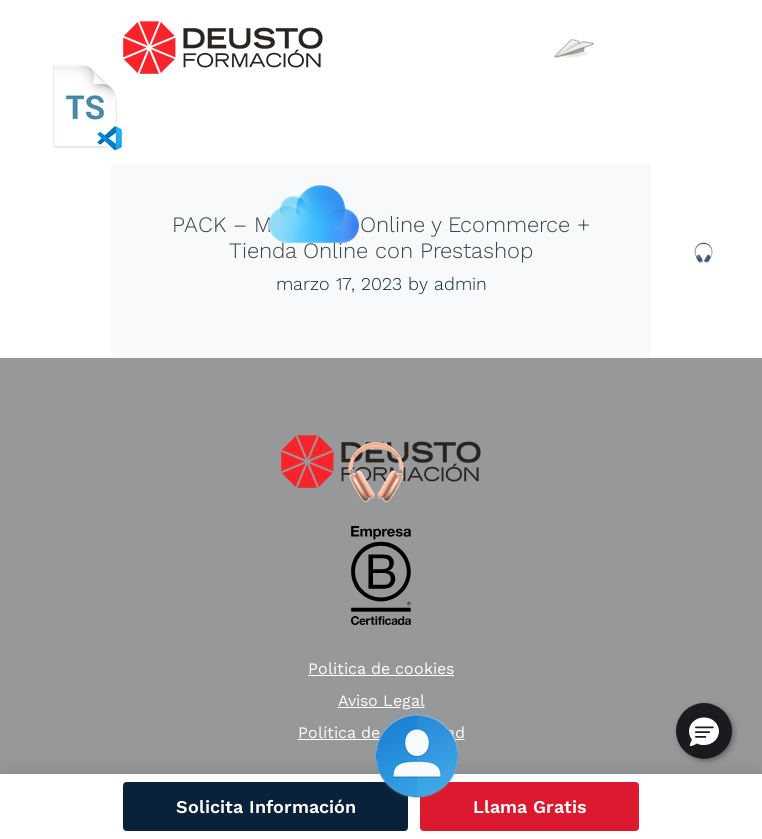  I want to click on airpods max headphones in orange color variant, so click(376, 472).